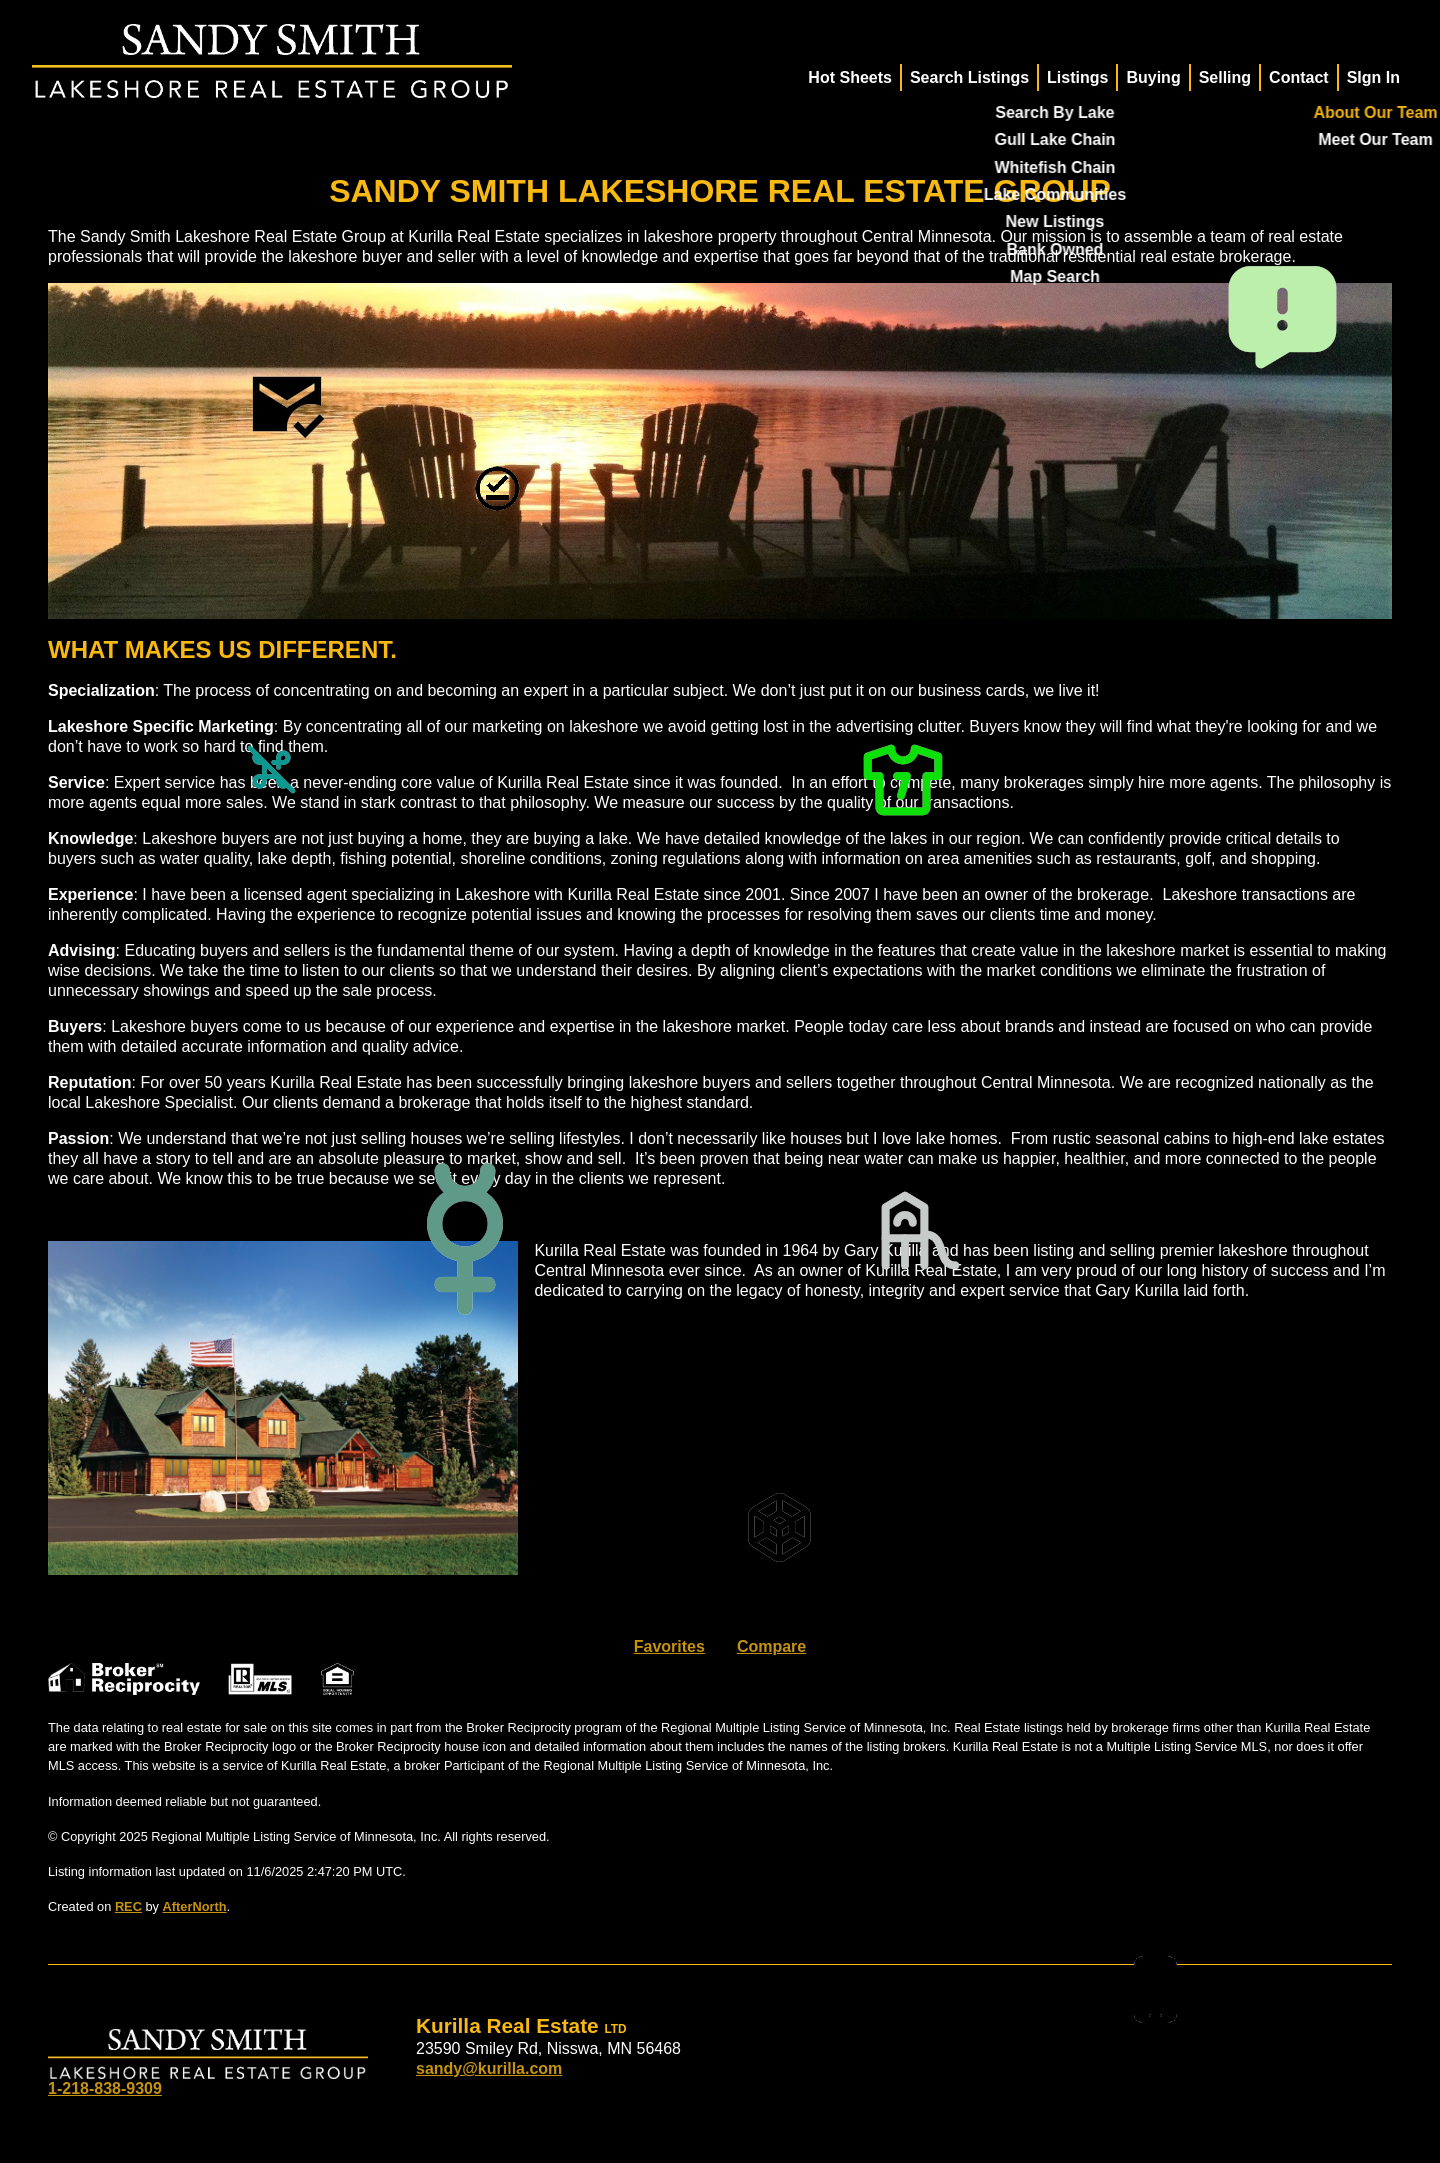  Describe the element at coordinates (1282, 314) in the screenshot. I see `report a message or conversation` at that location.